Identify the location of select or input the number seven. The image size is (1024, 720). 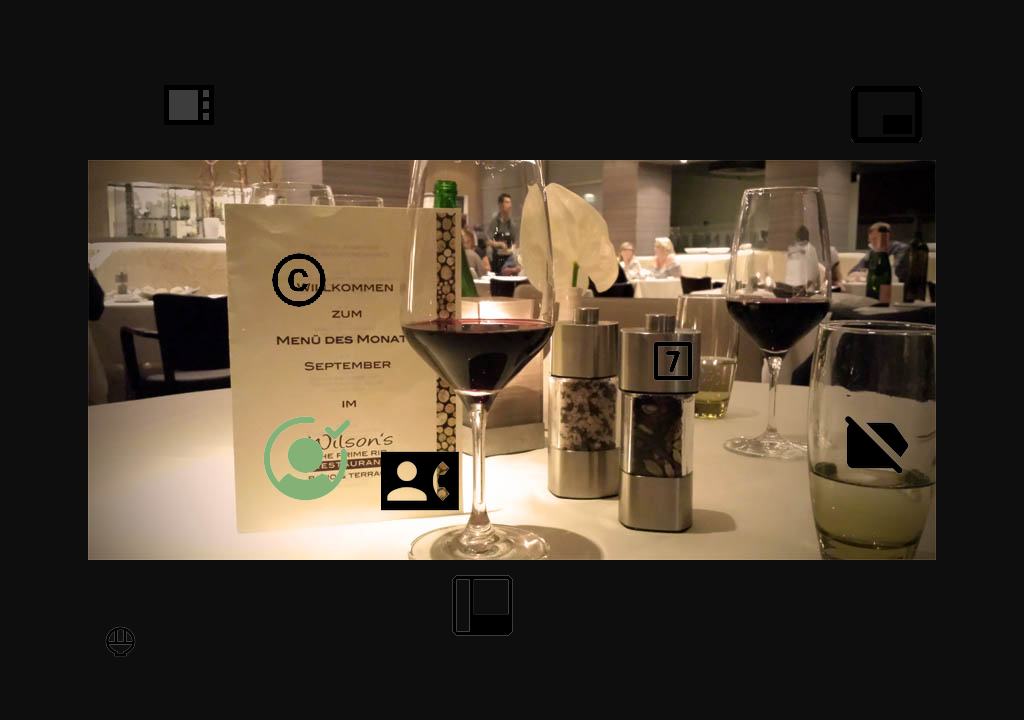
(673, 361).